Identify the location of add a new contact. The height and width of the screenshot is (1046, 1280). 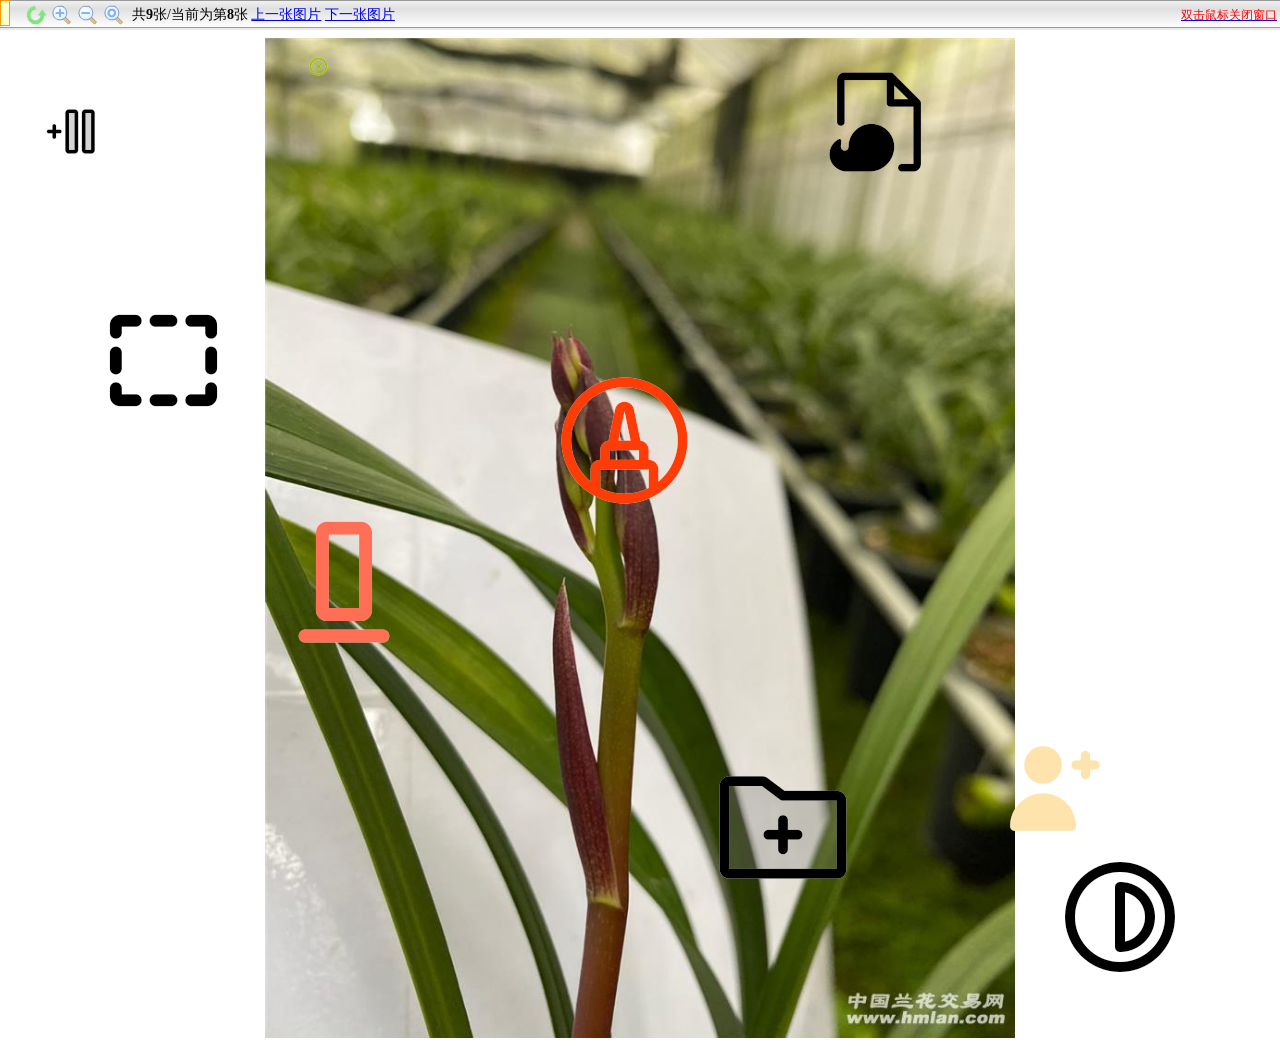
(1052, 788).